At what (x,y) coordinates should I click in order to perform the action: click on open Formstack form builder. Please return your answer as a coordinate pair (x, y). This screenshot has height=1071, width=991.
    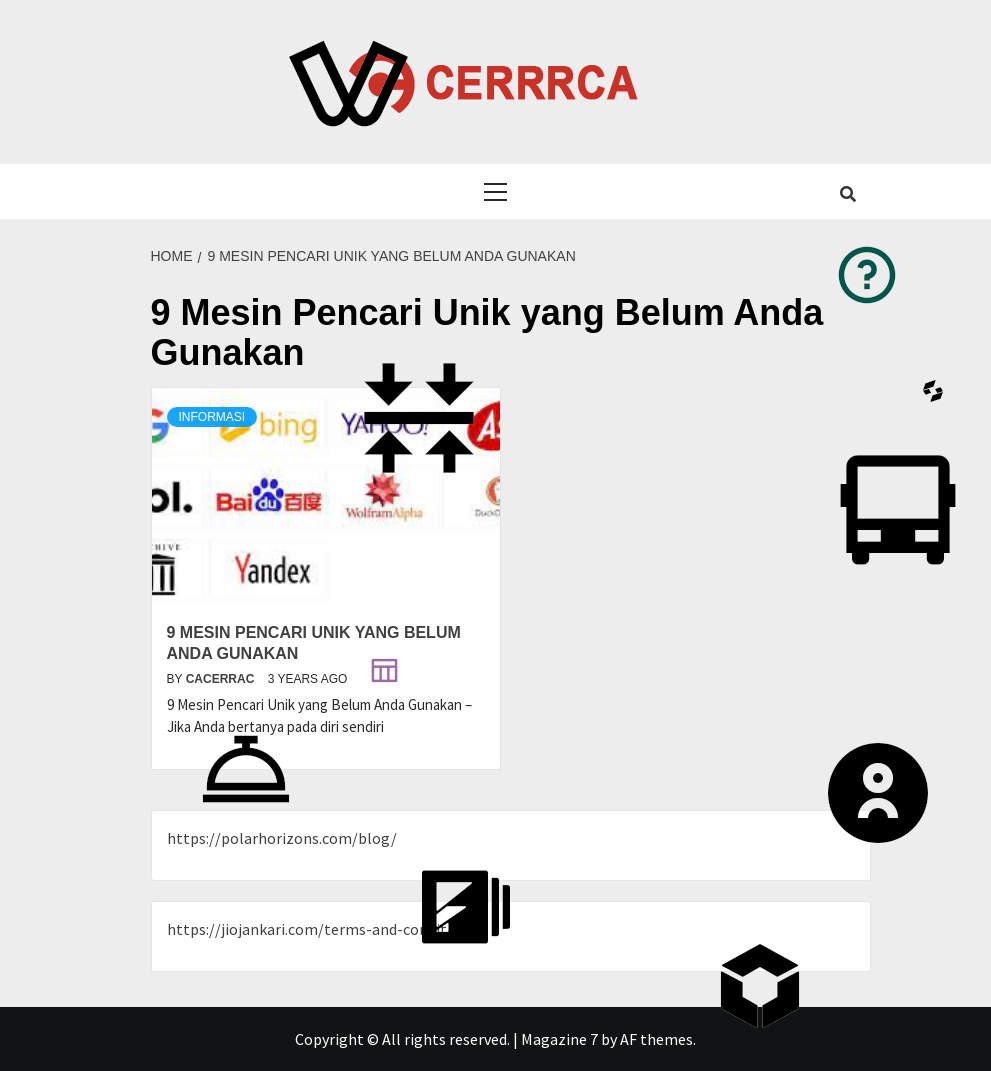
    Looking at the image, I should click on (466, 907).